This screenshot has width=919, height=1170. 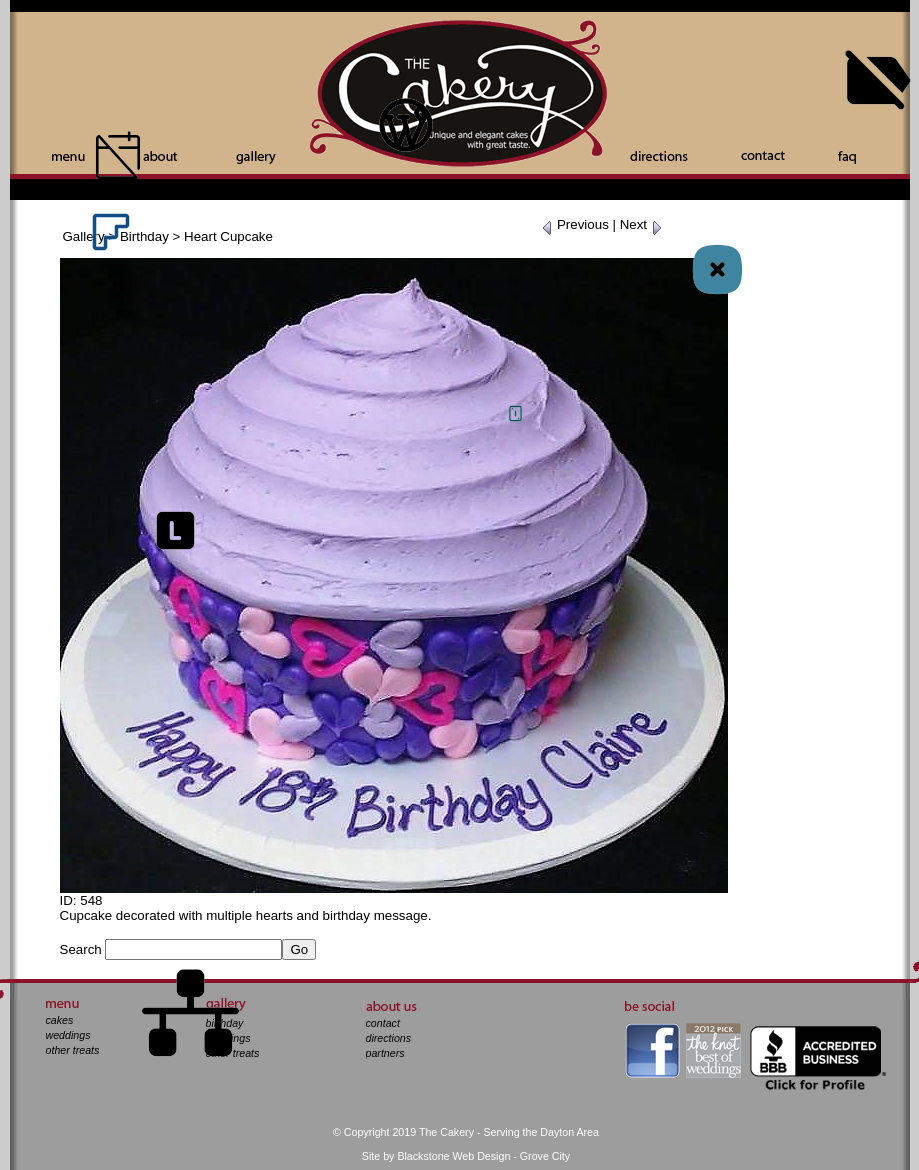 What do you see at coordinates (118, 157) in the screenshot?
I see `disable calendar or scheduling features` at bounding box center [118, 157].